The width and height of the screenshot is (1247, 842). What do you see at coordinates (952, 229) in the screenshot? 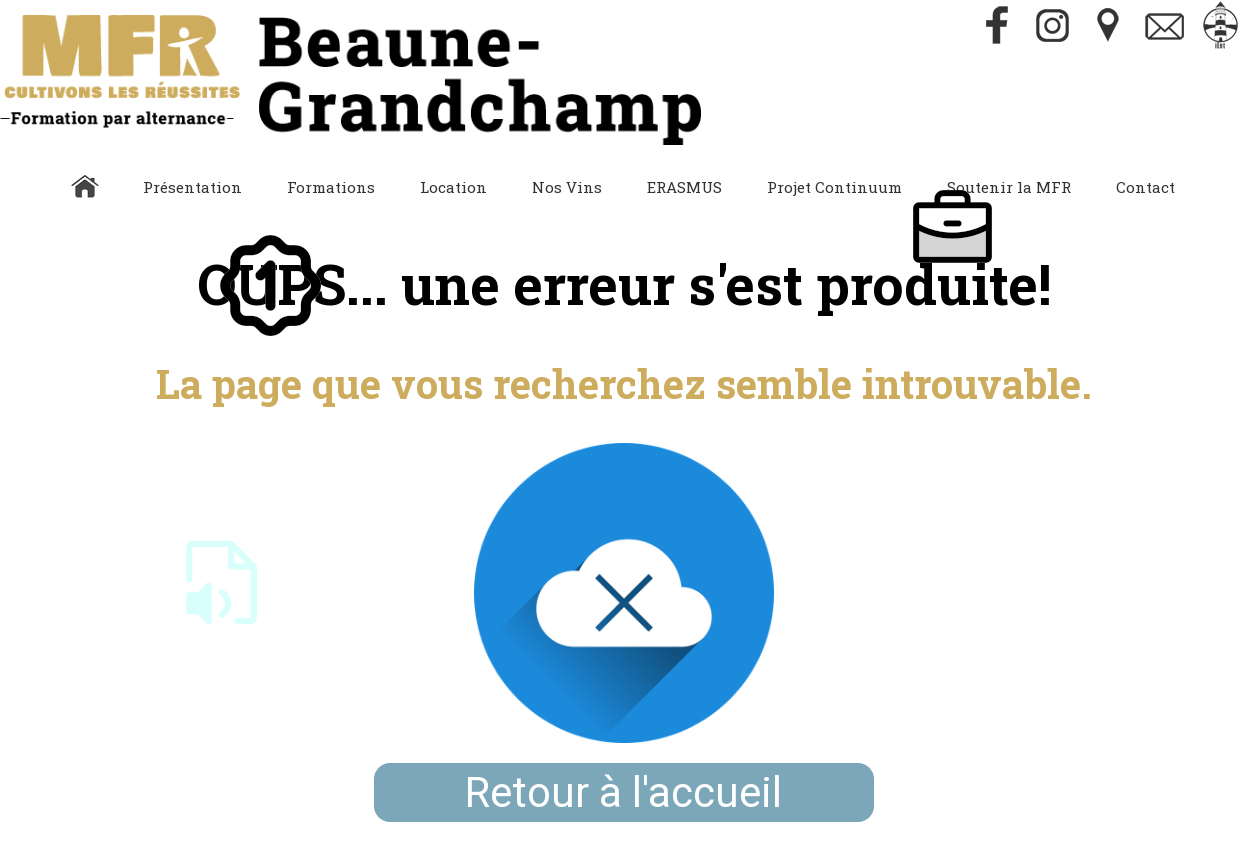
I see `access work or business-related content` at bounding box center [952, 229].